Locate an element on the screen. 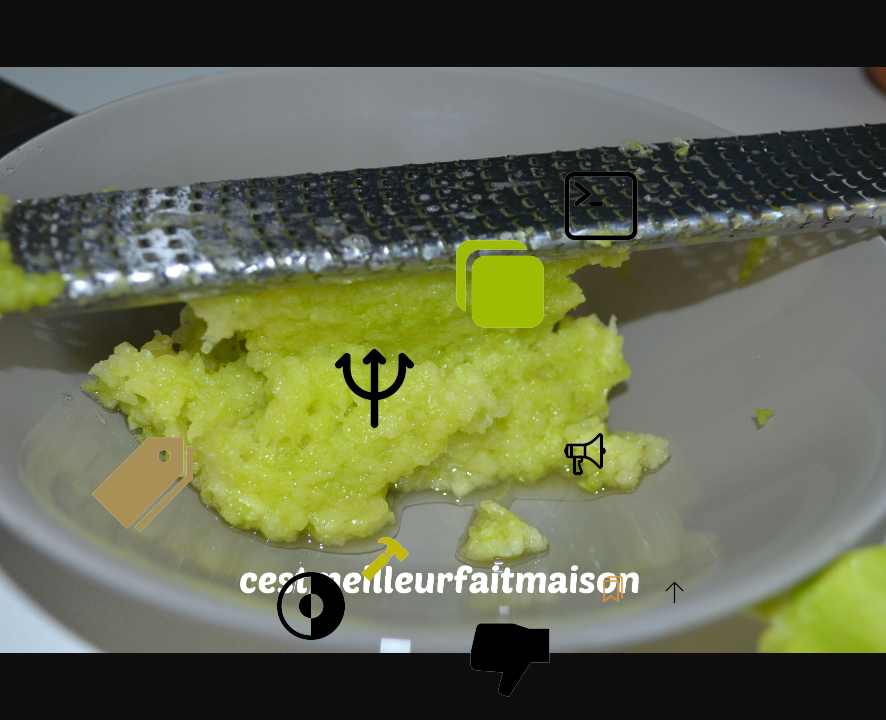  dislike or downvote content is located at coordinates (510, 660).